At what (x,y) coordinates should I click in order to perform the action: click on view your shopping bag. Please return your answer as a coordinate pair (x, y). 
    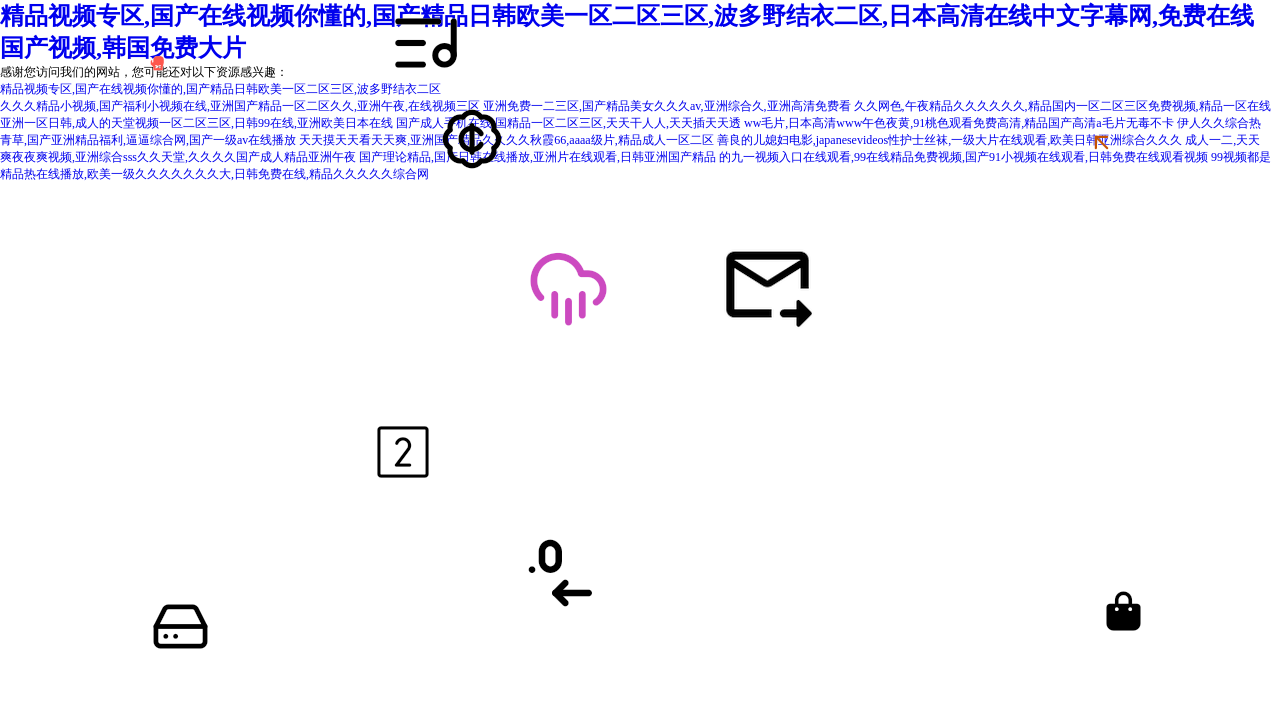
    Looking at the image, I should click on (1123, 613).